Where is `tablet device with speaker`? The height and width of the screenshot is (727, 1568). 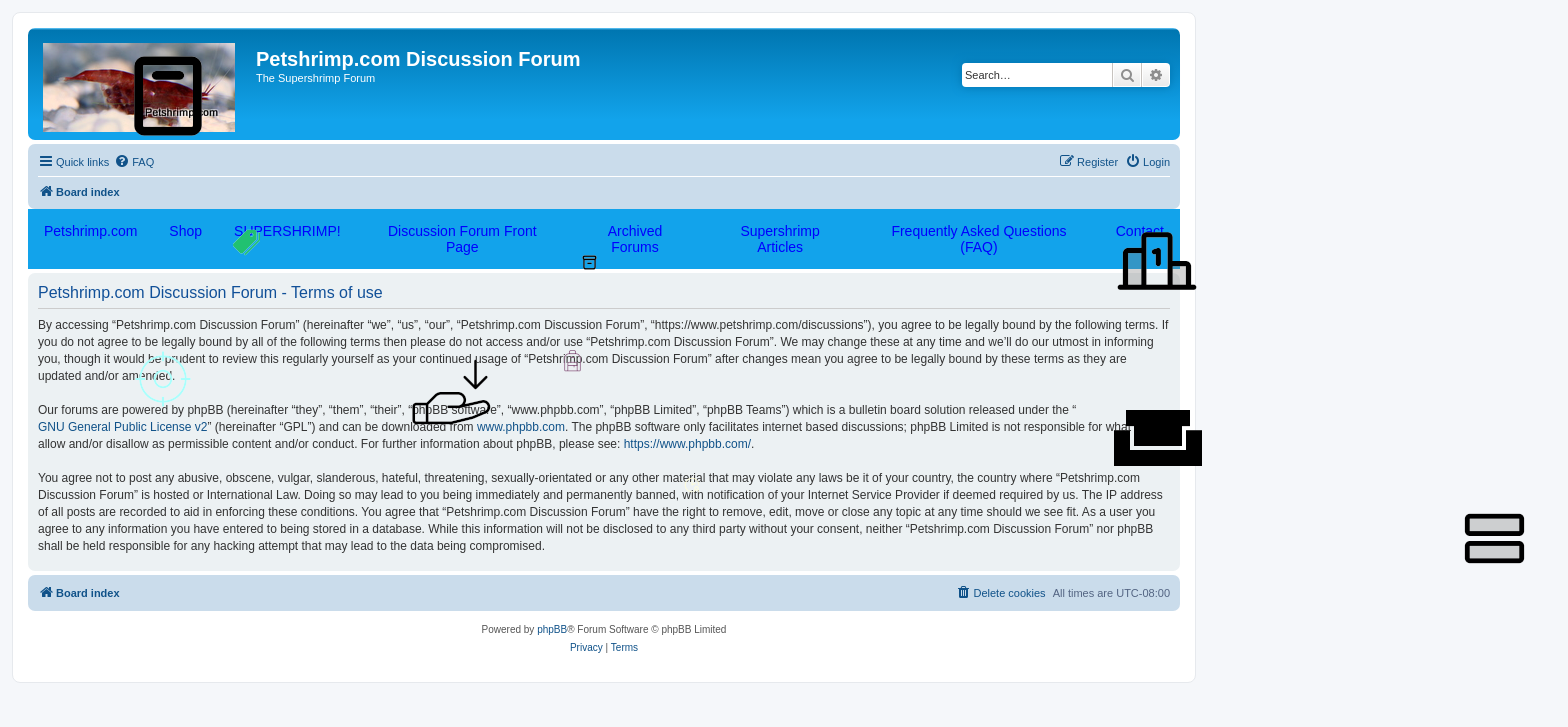
tablet device with speaker is located at coordinates (168, 96).